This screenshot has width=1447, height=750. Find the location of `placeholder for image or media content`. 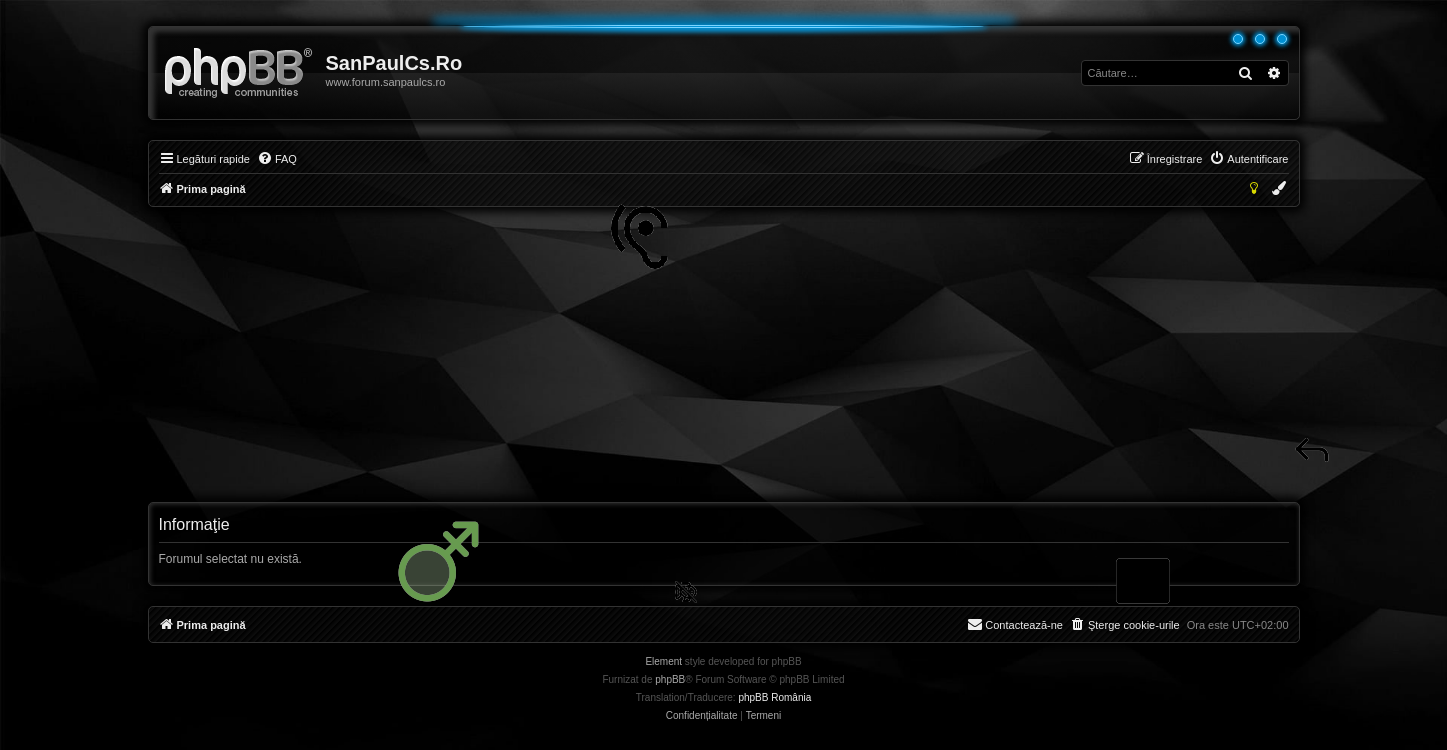

placeholder for image or media content is located at coordinates (1143, 581).